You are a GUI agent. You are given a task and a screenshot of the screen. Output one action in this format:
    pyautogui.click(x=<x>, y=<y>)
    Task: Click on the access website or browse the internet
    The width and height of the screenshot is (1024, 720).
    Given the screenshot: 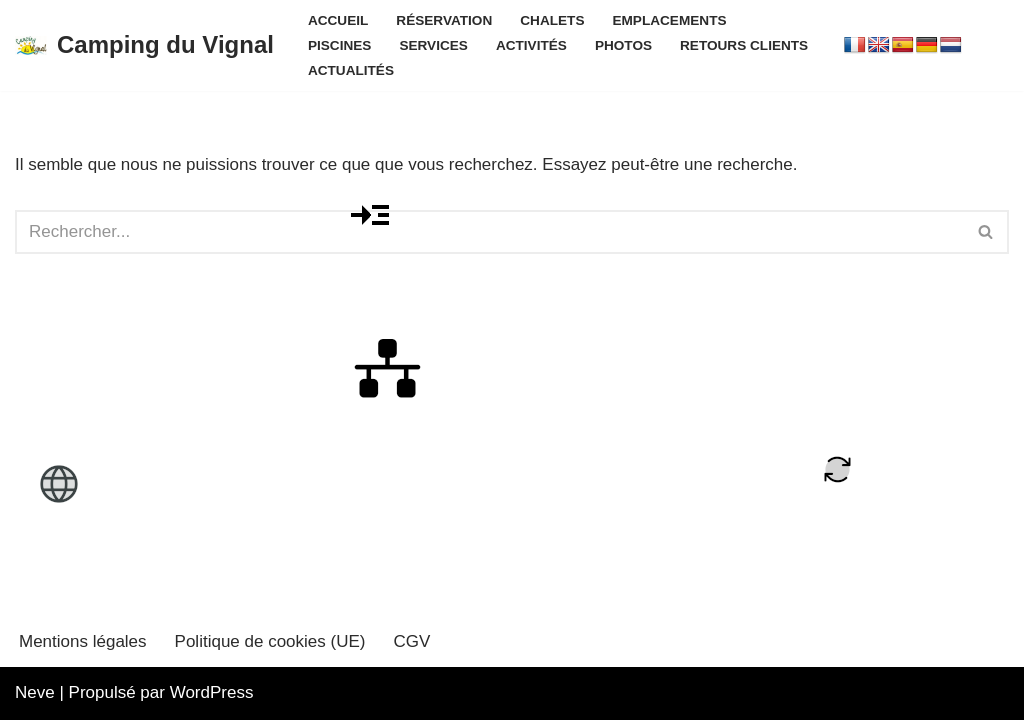 What is the action you would take?
    pyautogui.click(x=59, y=484)
    